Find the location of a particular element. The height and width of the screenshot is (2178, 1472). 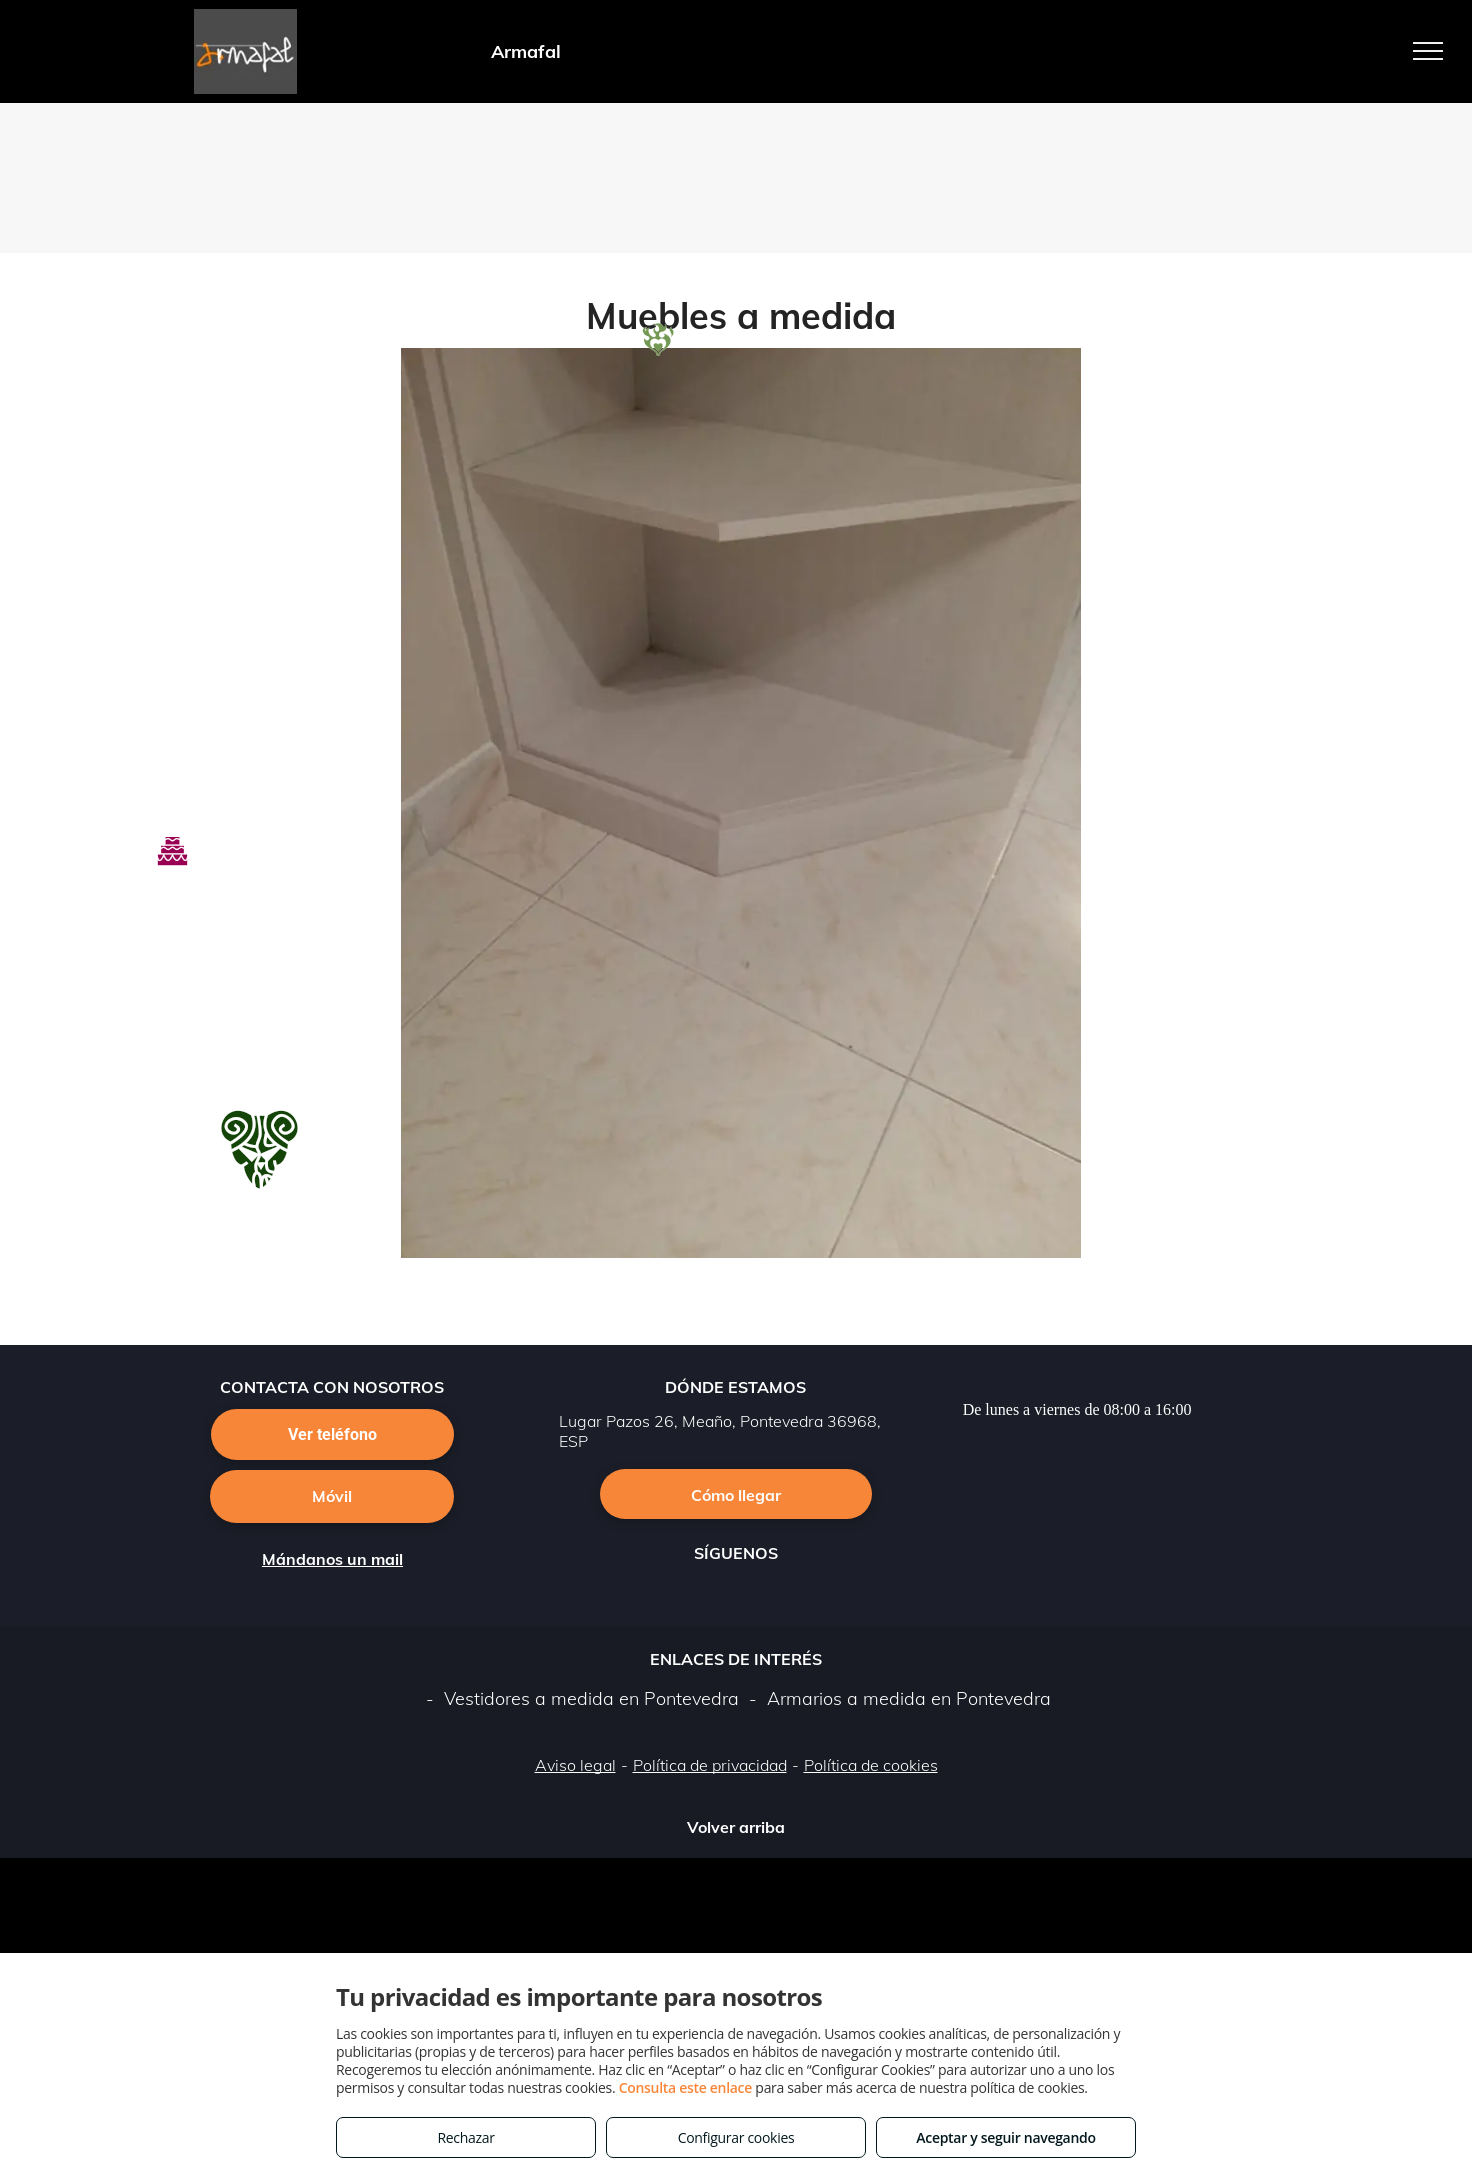

select a guitar pick or musical accessory is located at coordinates (259, 1149).